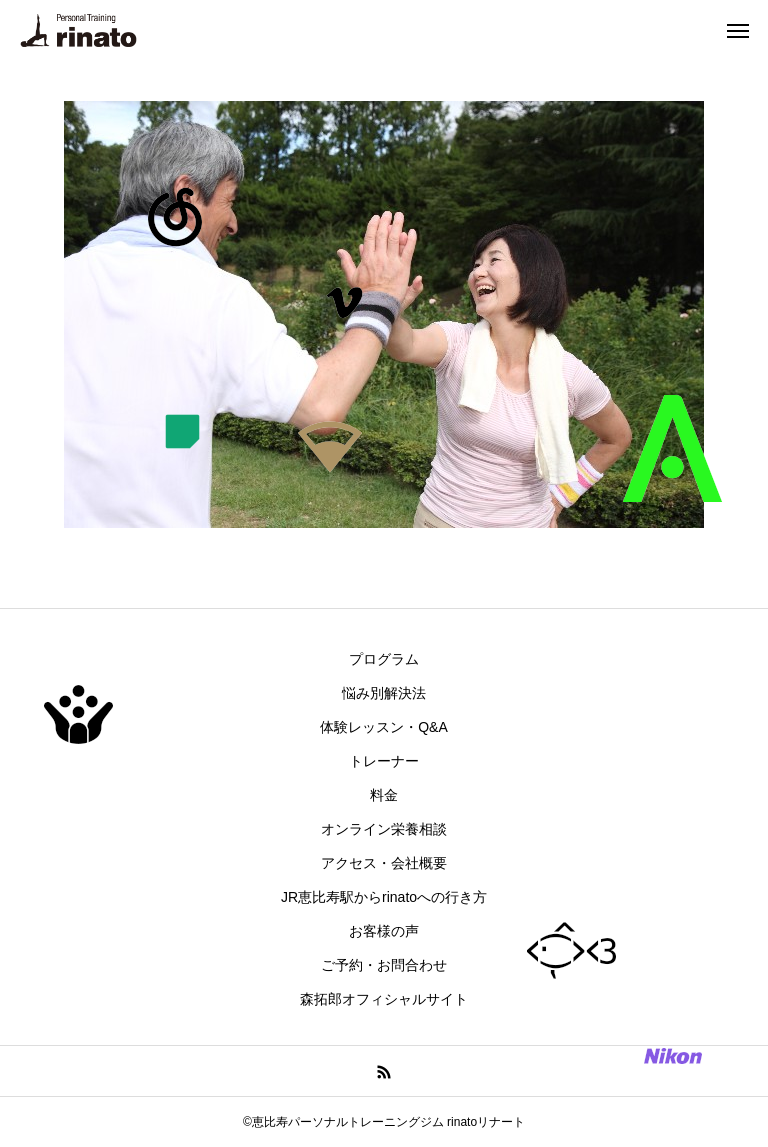  I want to click on Nikon brand logo, so click(673, 1056).